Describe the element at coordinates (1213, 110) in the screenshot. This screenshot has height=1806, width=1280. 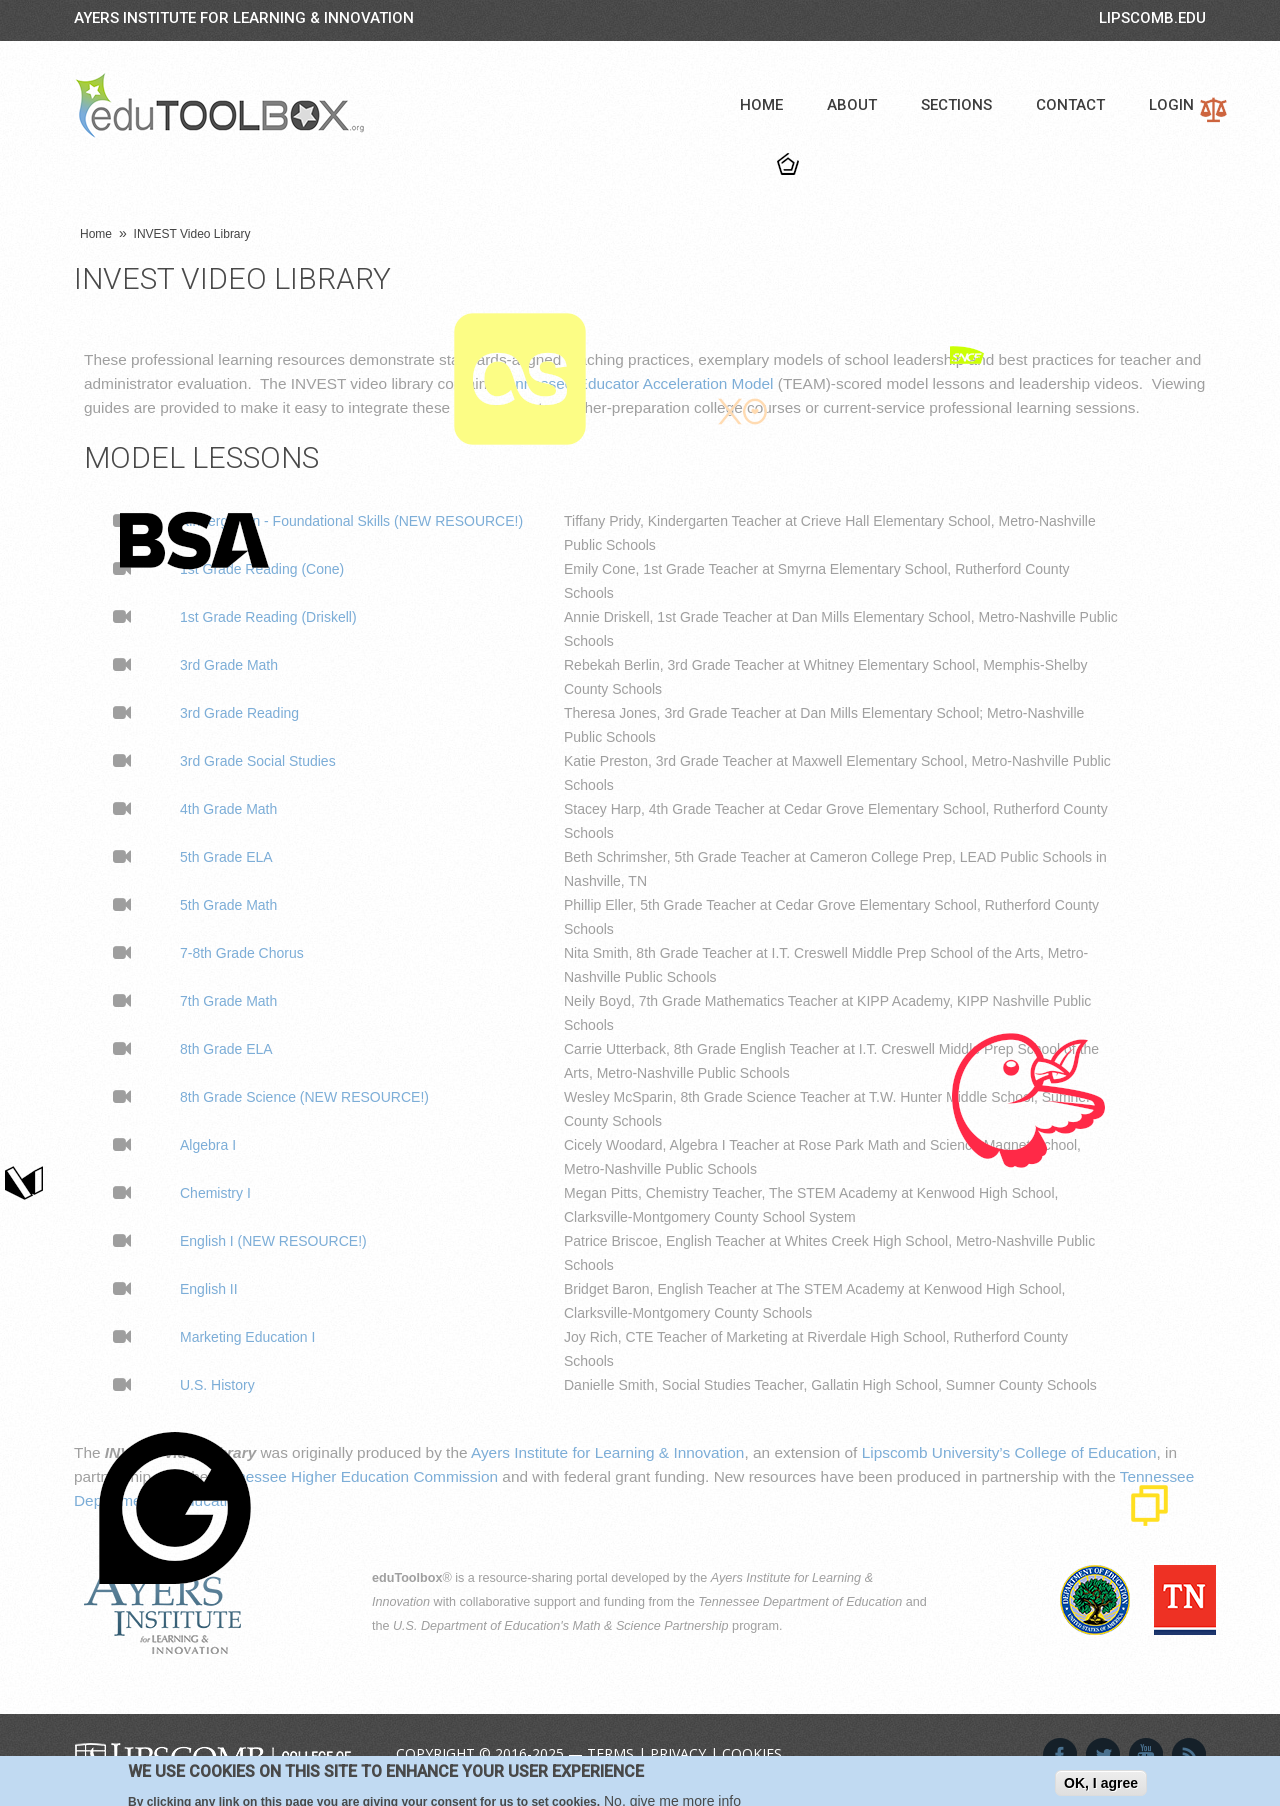
I see `access legal or terms of service information` at that location.